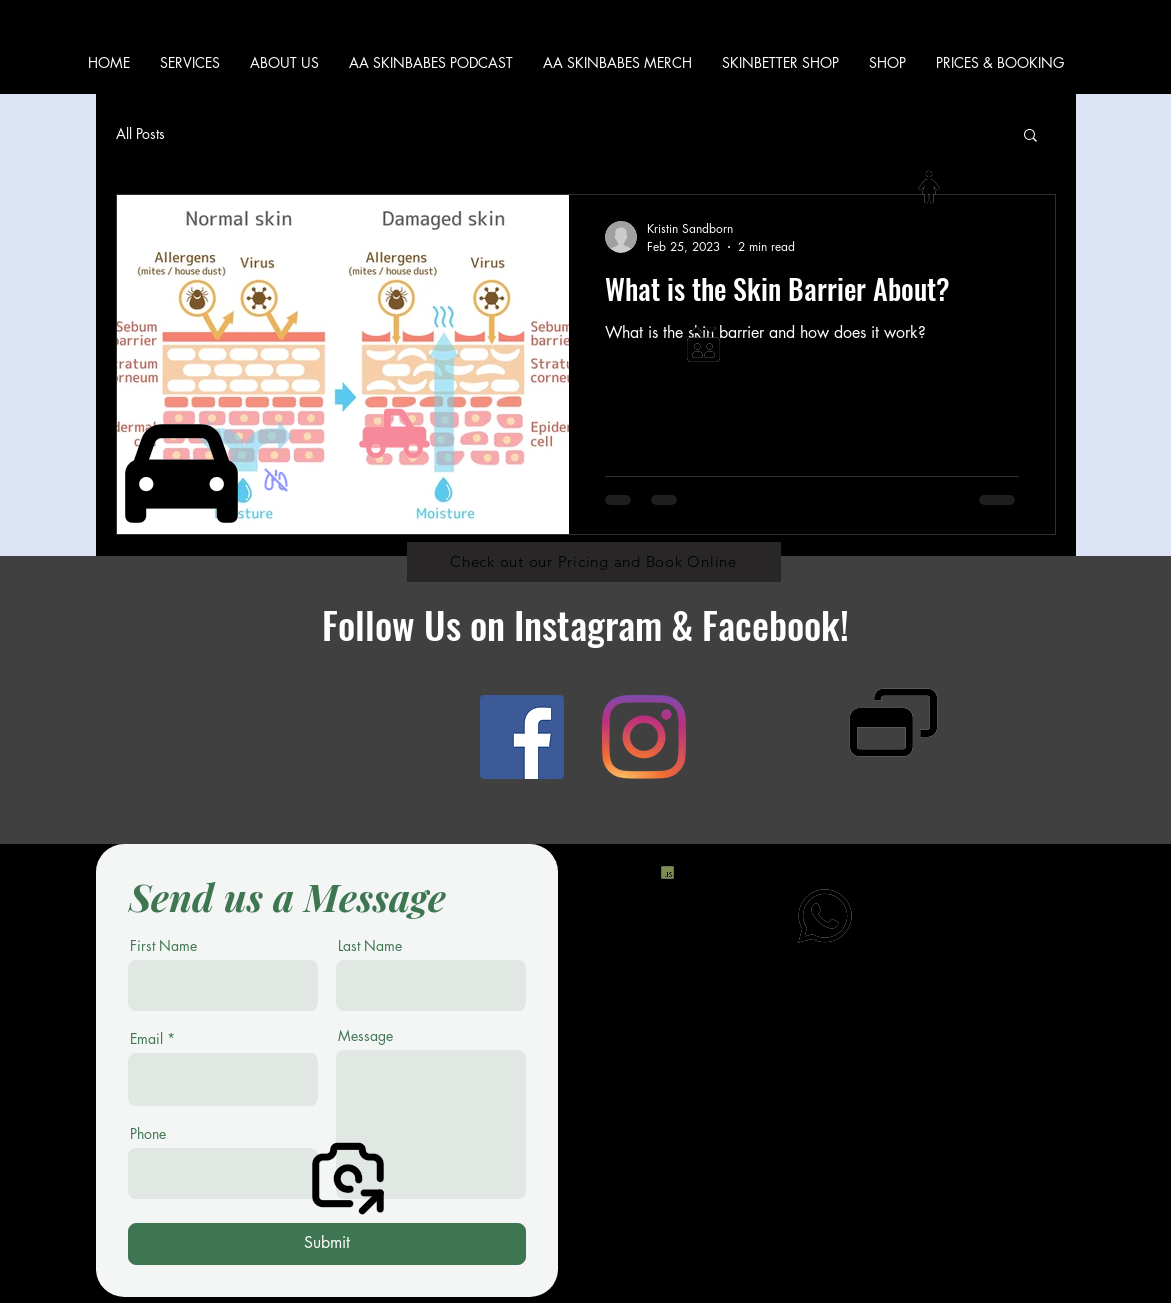  I want to click on open WhatsApp messaging app, so click(825, 916).